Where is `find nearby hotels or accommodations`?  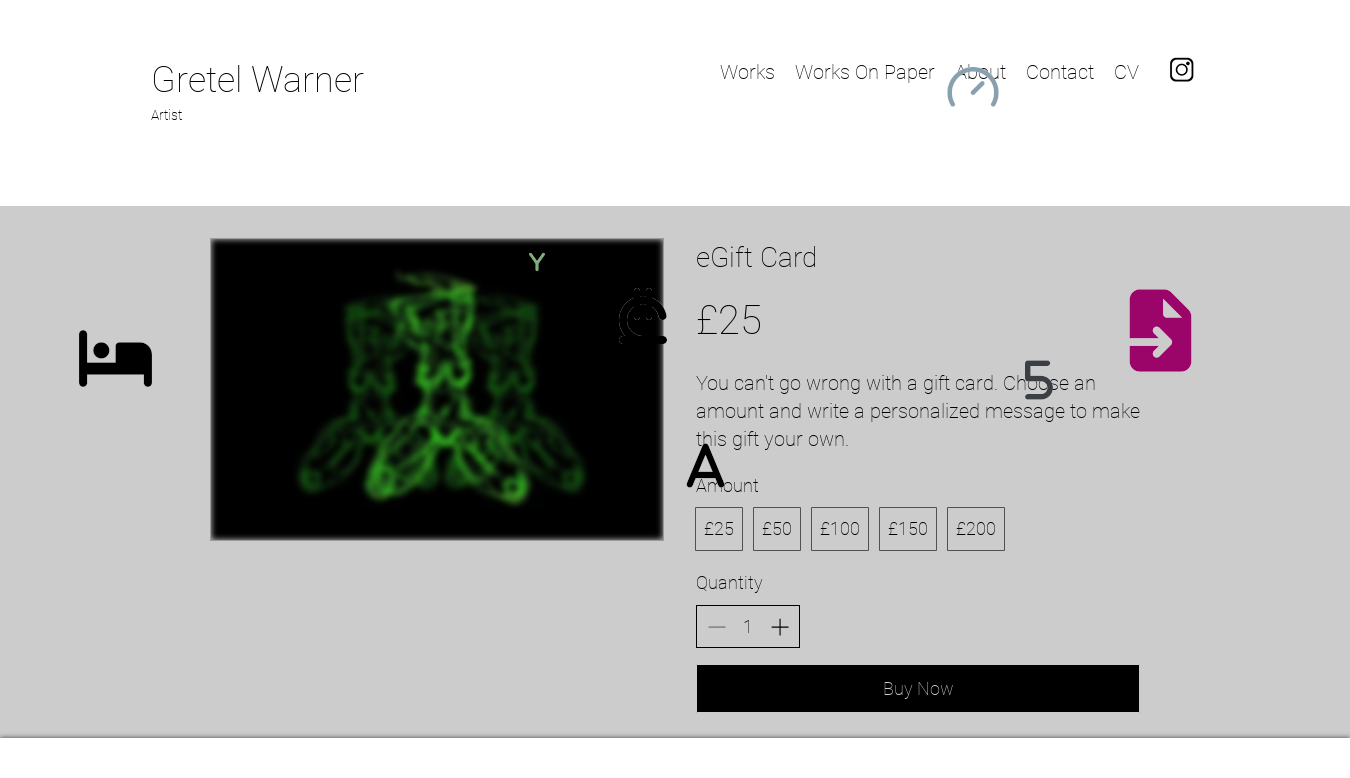
find nearby hotels or accommodations is located at coordinates (115, 358).